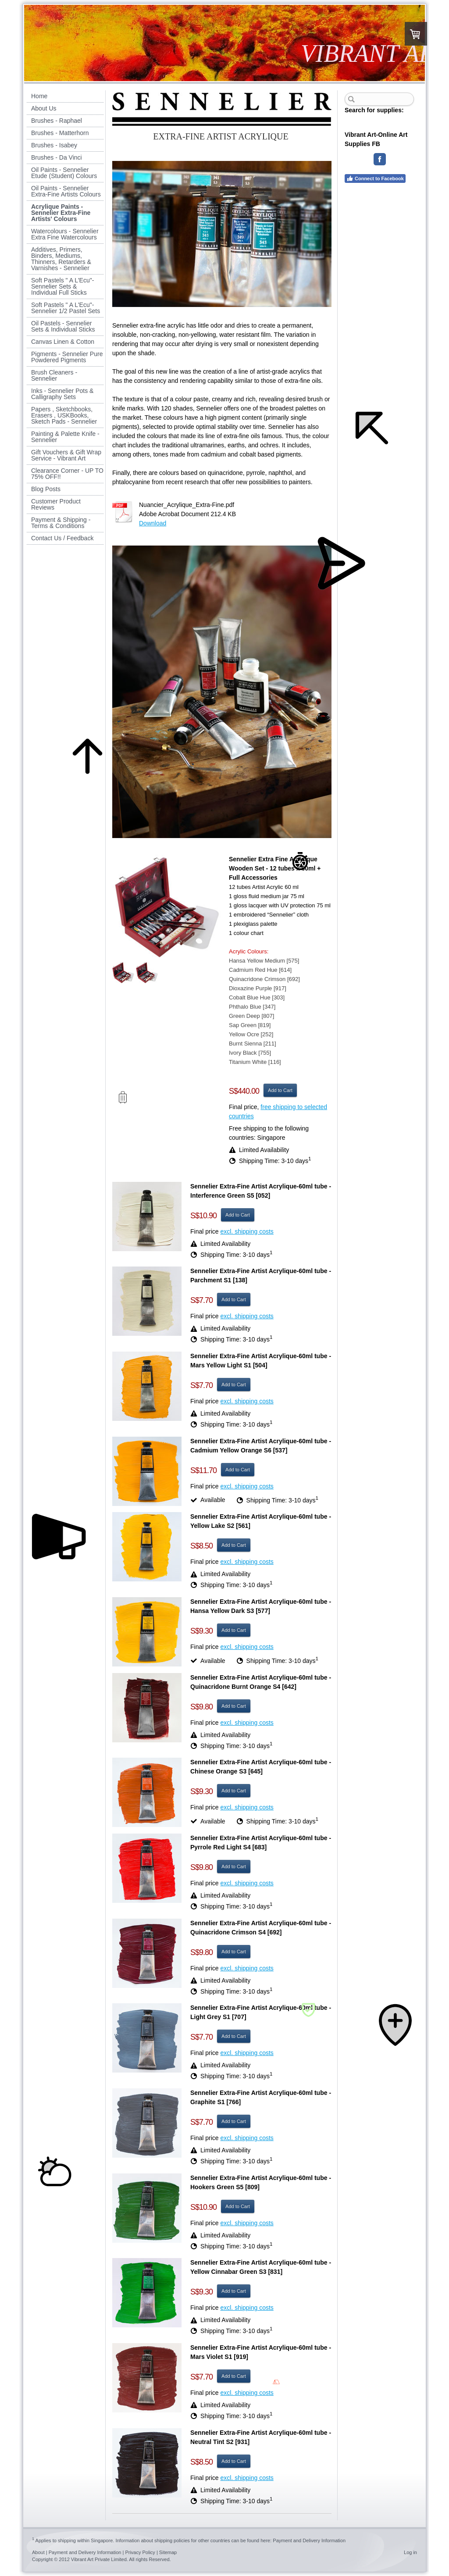 Image resolution: width=449 pixels, height=2576 pixels. Describe the element at coordinates (57, 1538) in the screenshot. I see `make an announcement or broadcast` at that location.